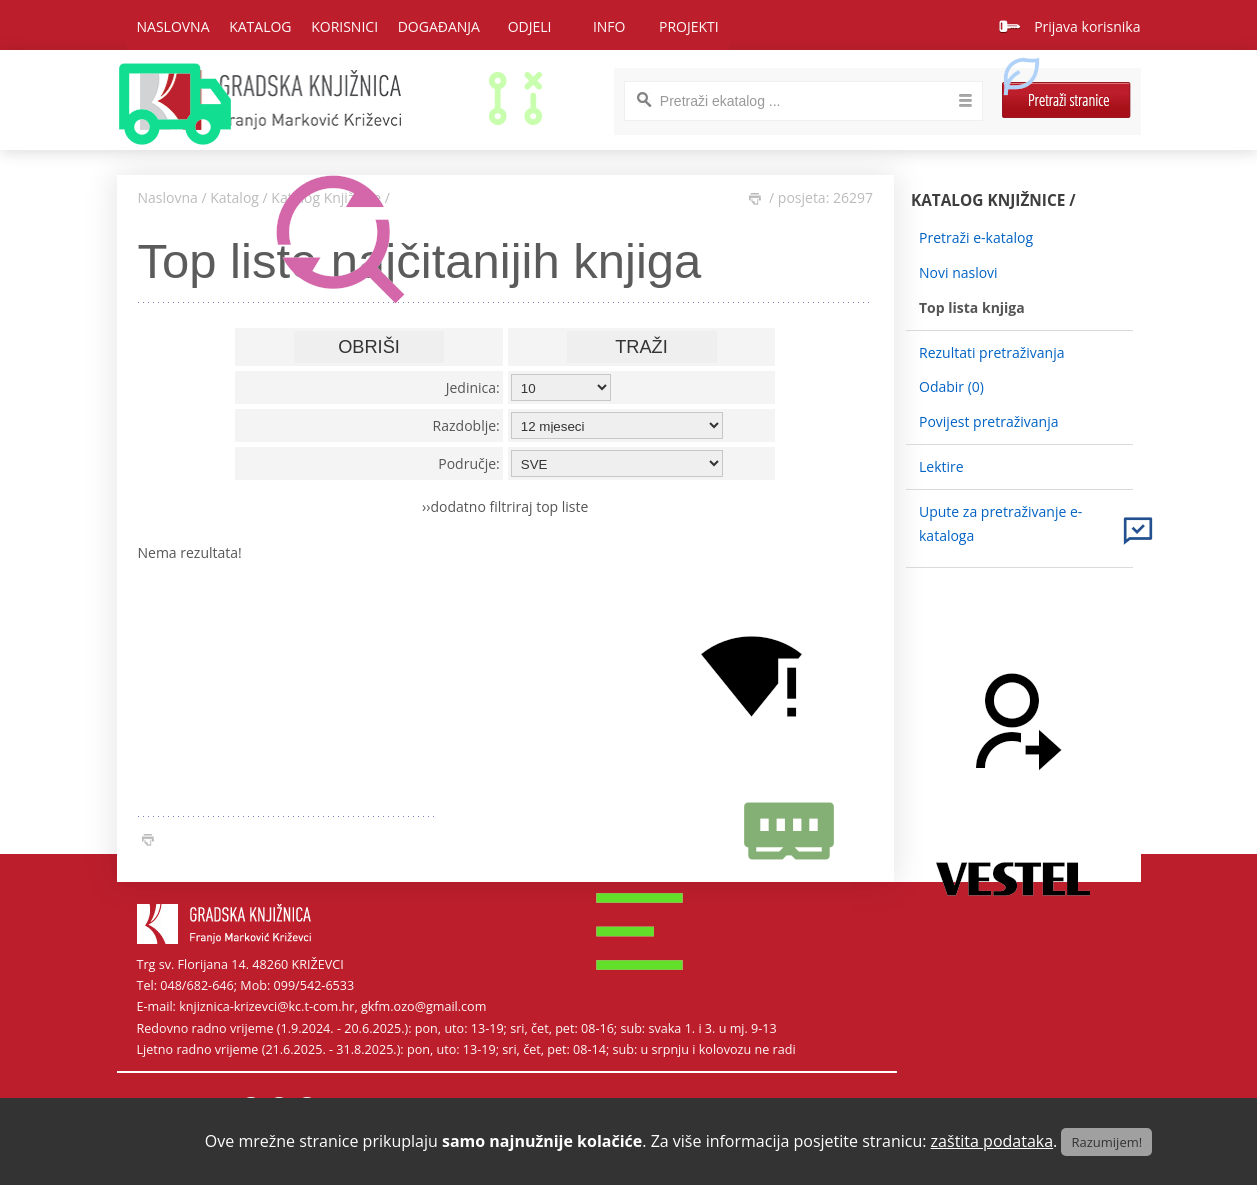 The image size is (1257, 1185). I want to click on track your delivery status, so click(175, 99).